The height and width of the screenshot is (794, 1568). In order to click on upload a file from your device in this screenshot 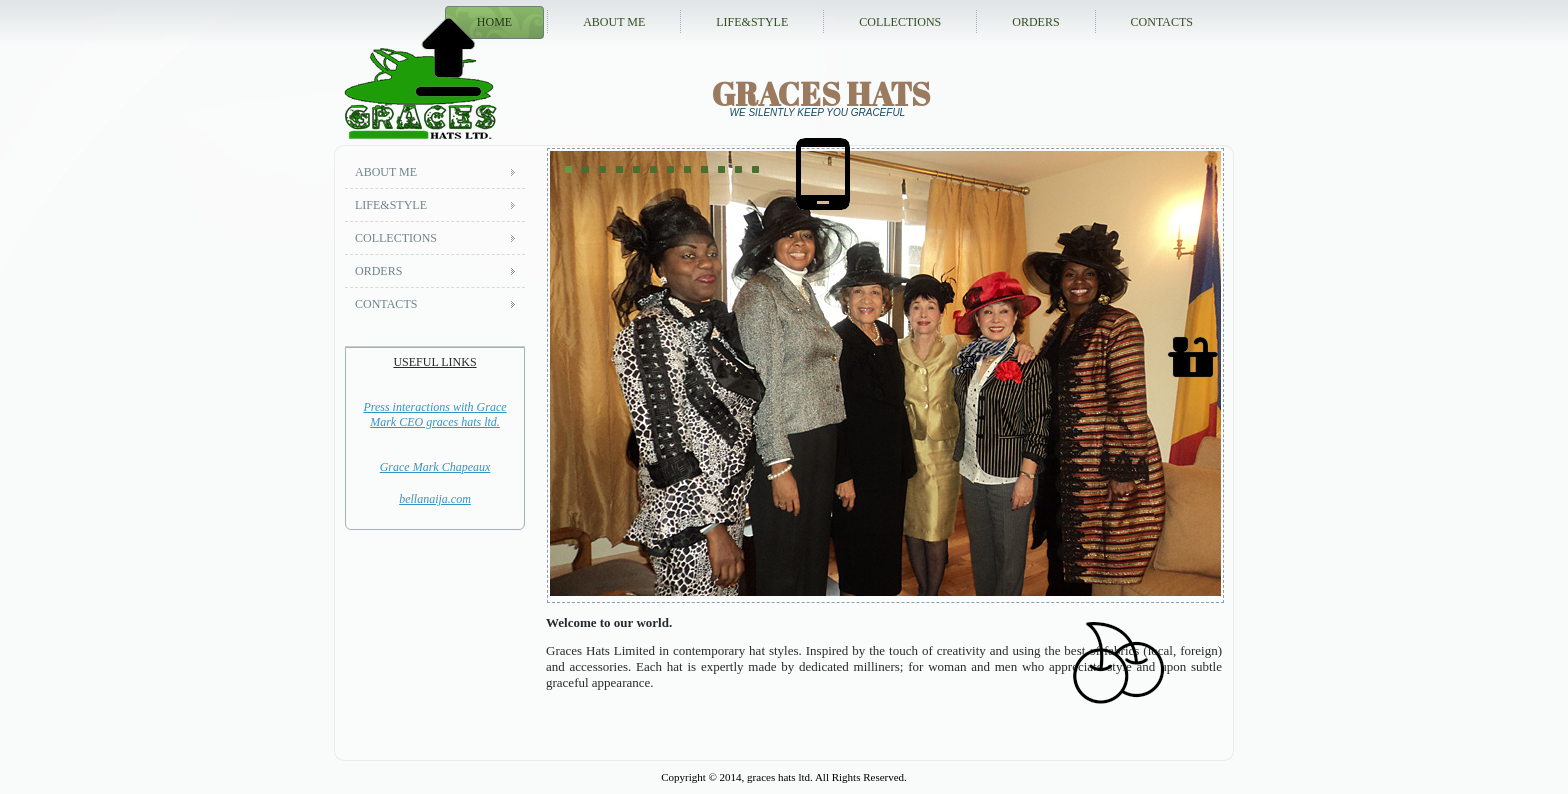, I will do `click(448, 58)`.